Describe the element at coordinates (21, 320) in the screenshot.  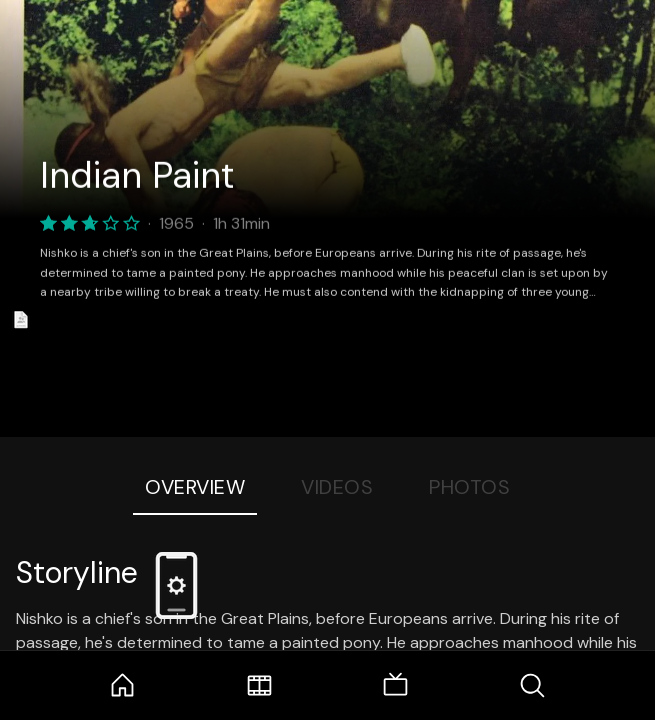
I see `authors or contributors text file` at that location.